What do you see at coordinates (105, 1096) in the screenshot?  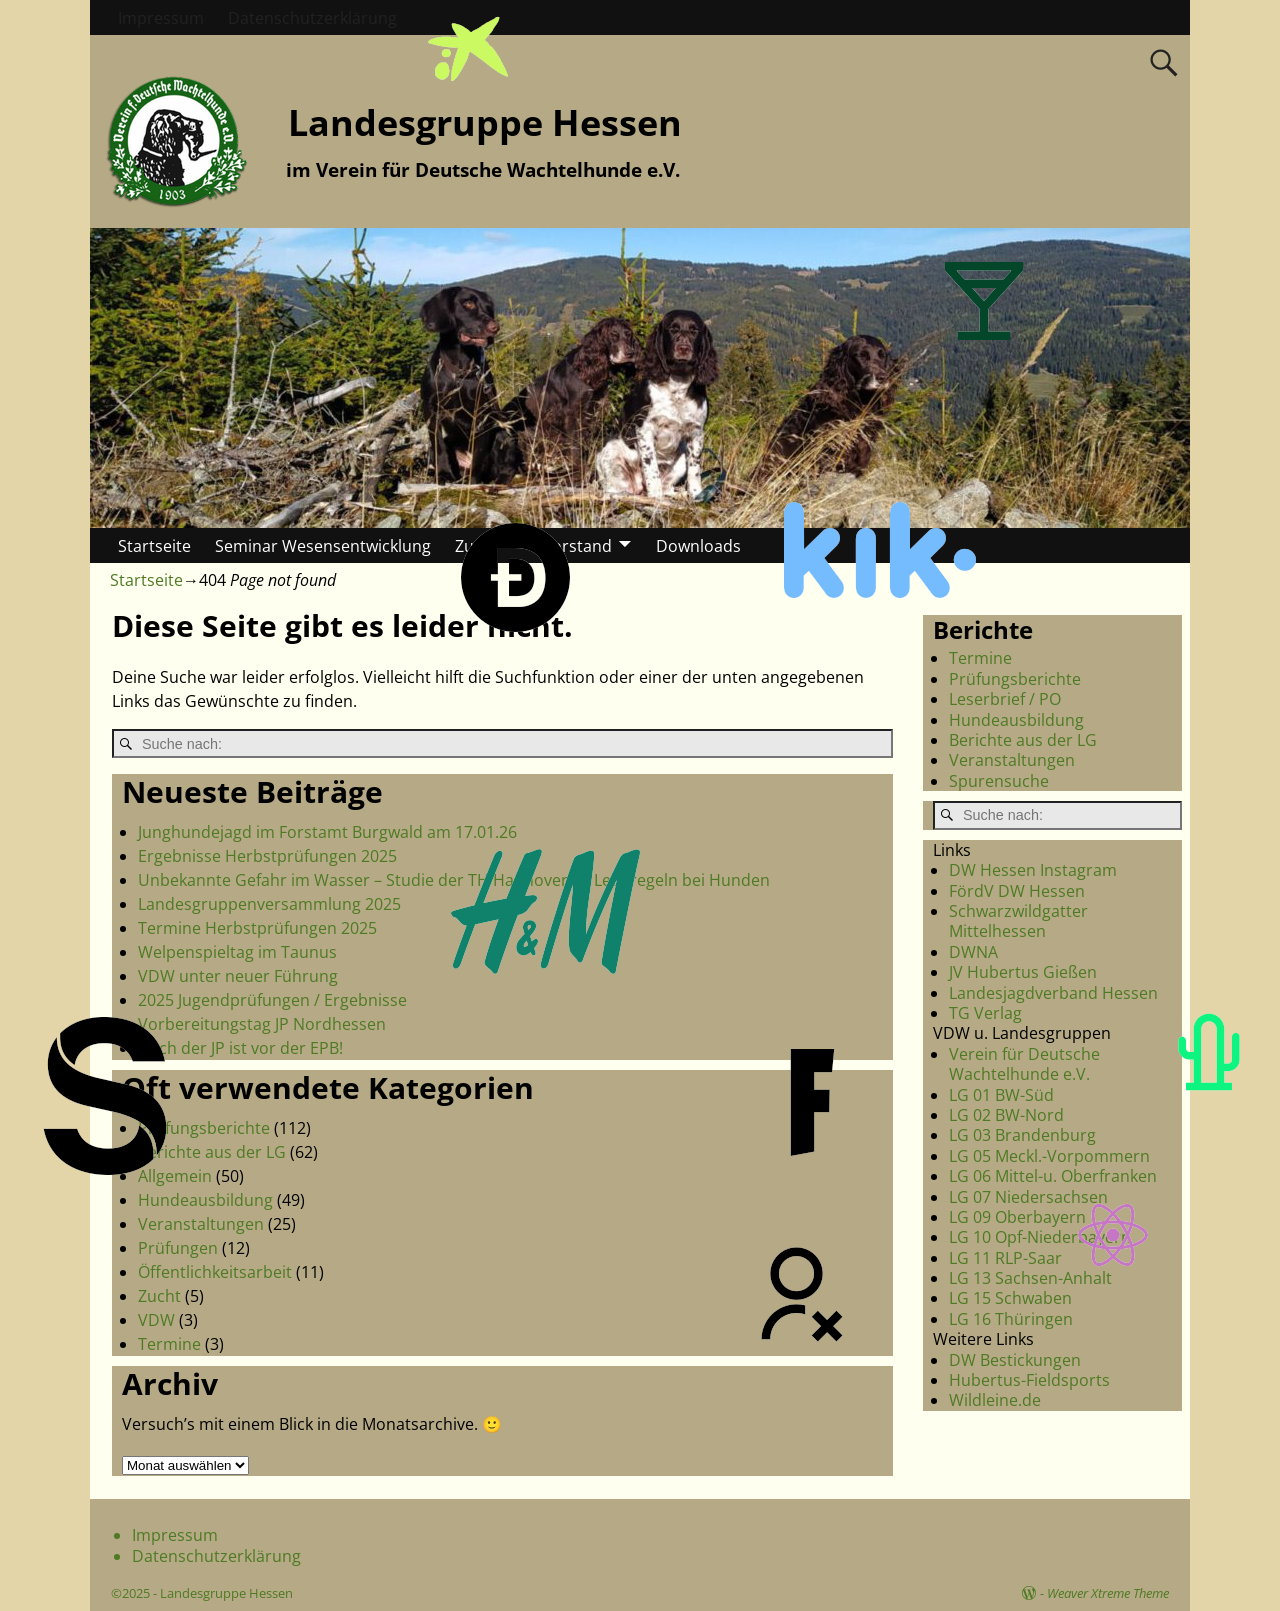 I see `navigate to Sanity CMS integration` at bounding box center [105, 1096].